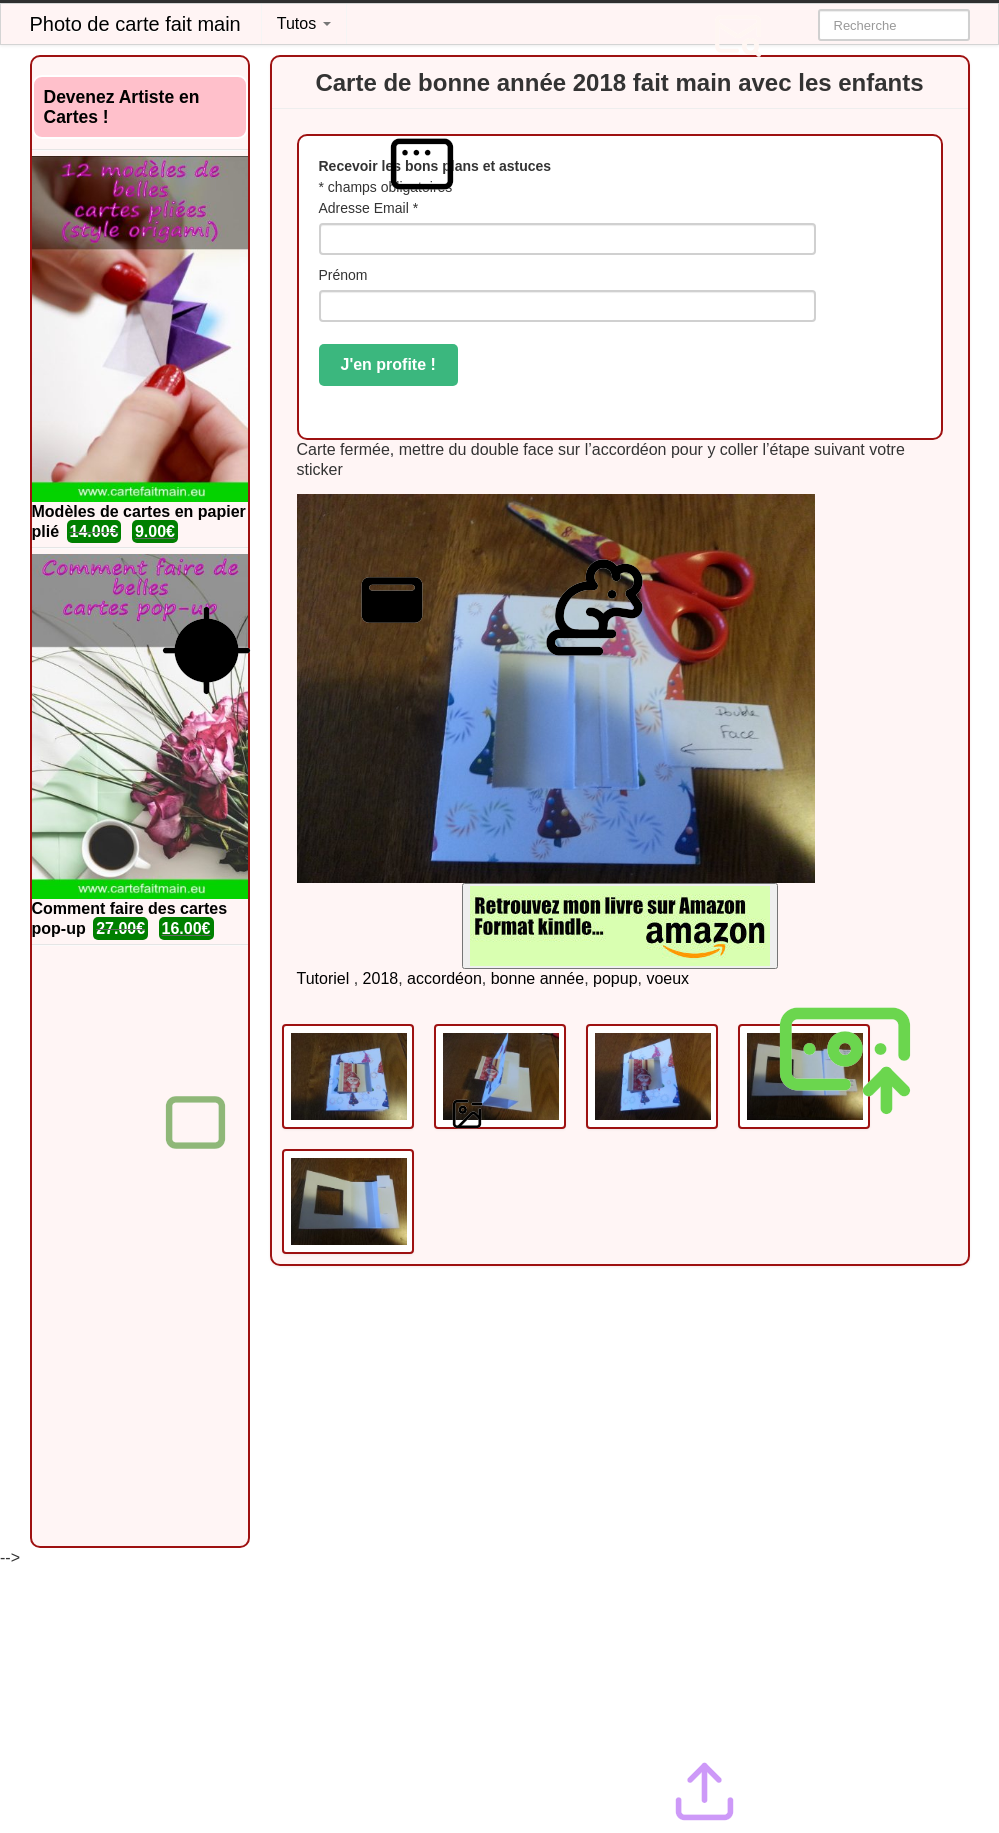 The width and height of the screenshot is (999, 1833). Describe the element at coordinates (594, 607) in the screenshot. I see `indicates pest control or exterminator services` at that location.